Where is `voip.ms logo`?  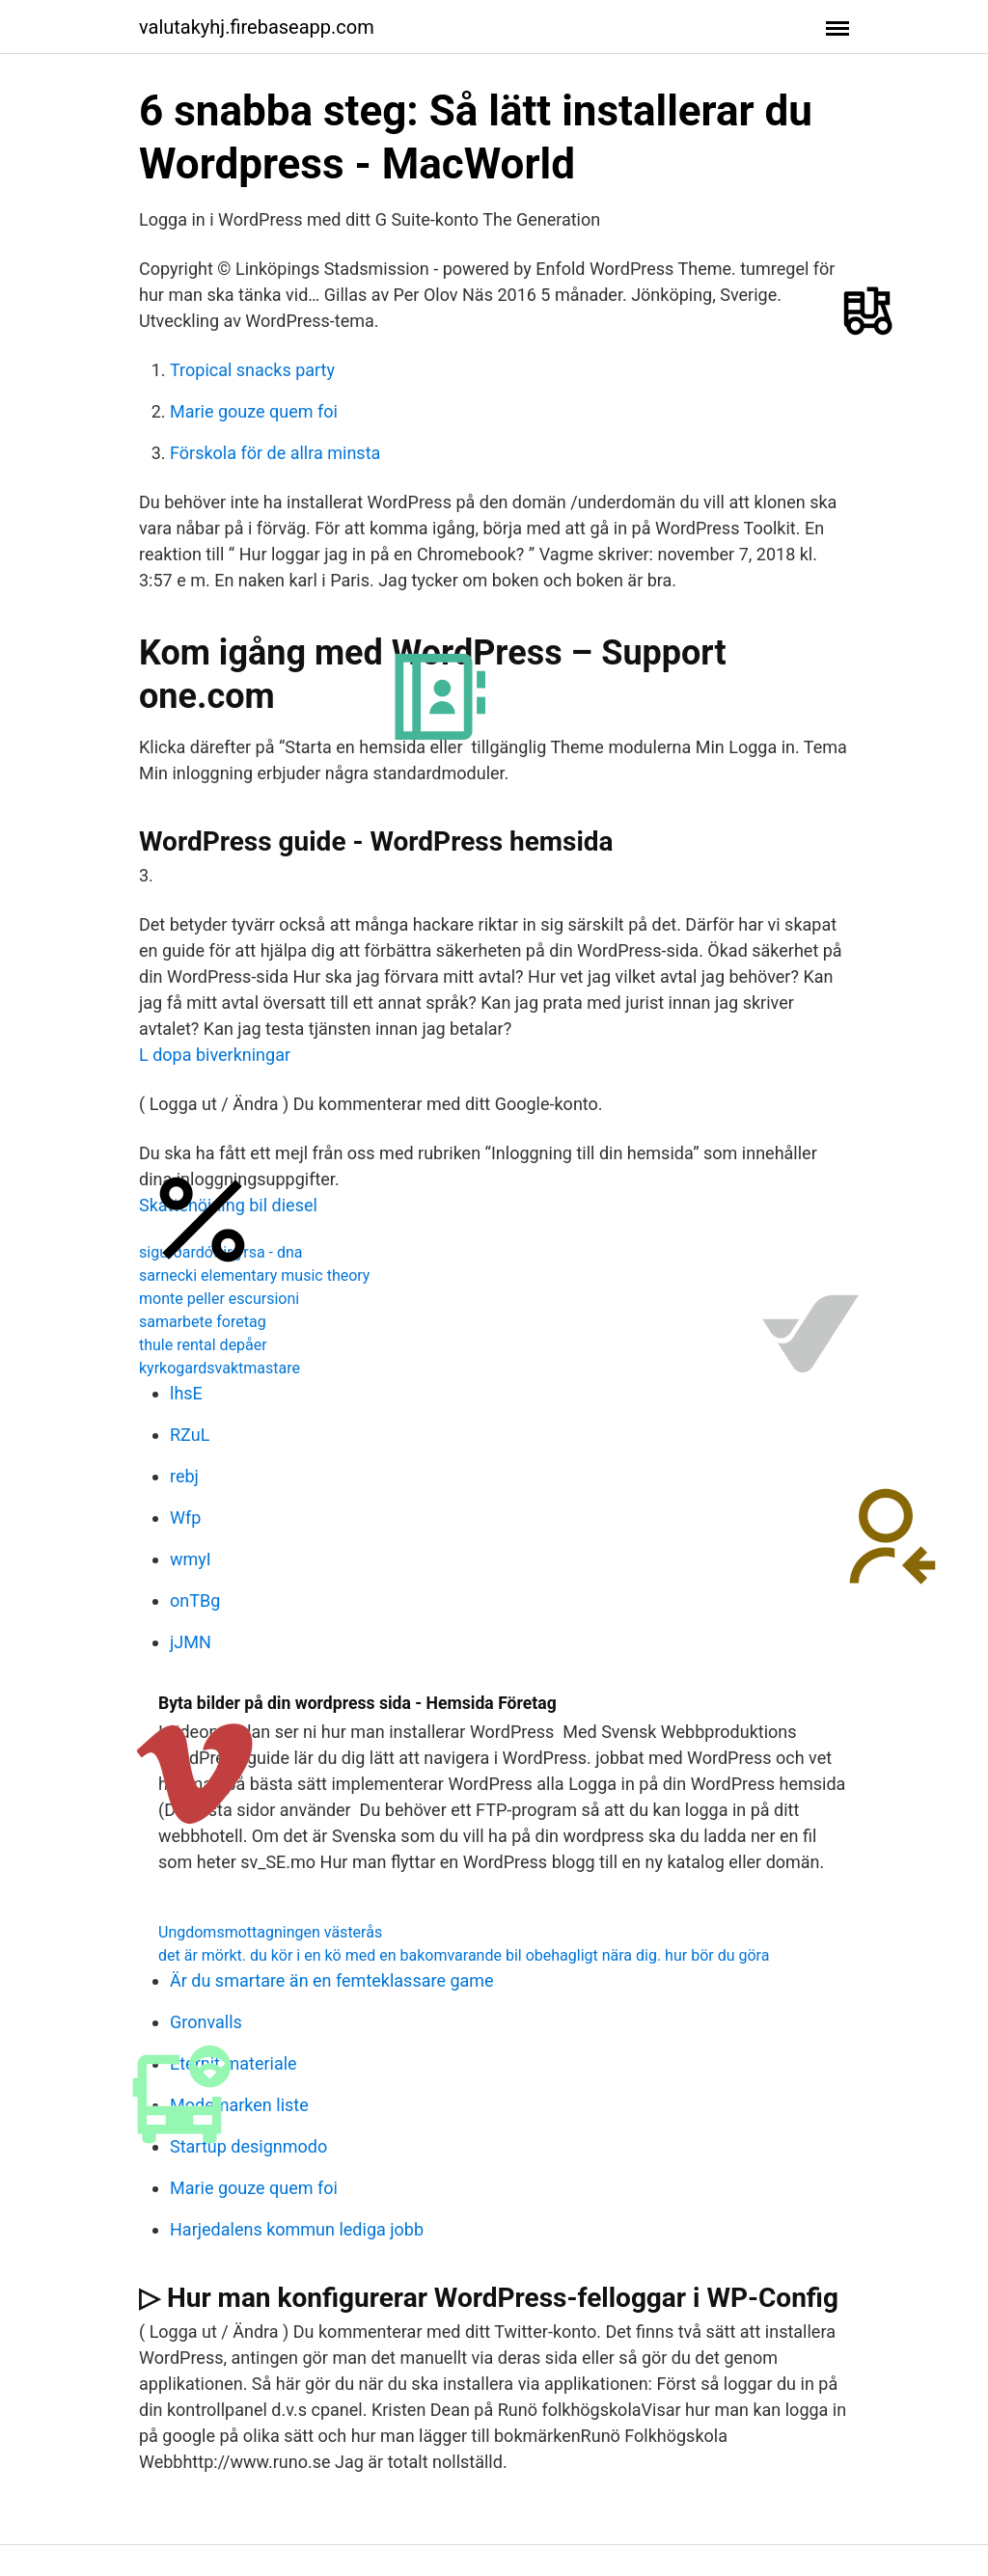 voip.ms logo is located at coordinates (810, 1334).